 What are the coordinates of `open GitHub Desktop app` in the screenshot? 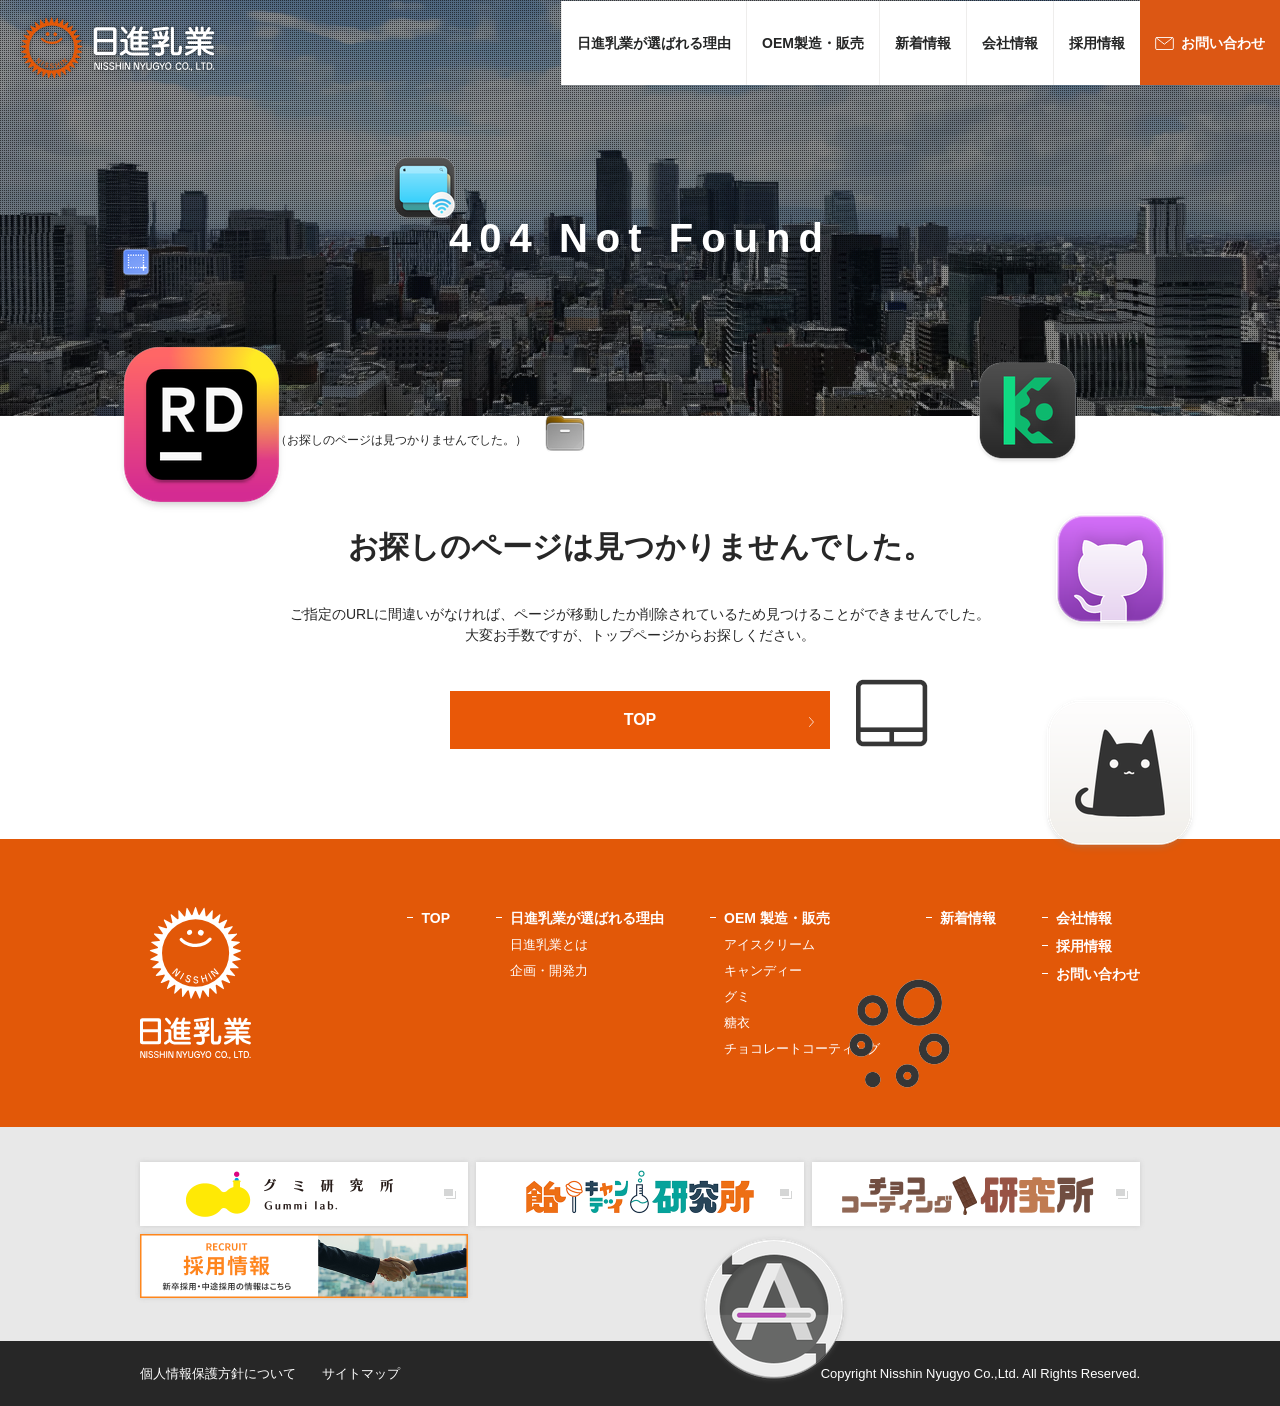 It's located at (1110, 568).